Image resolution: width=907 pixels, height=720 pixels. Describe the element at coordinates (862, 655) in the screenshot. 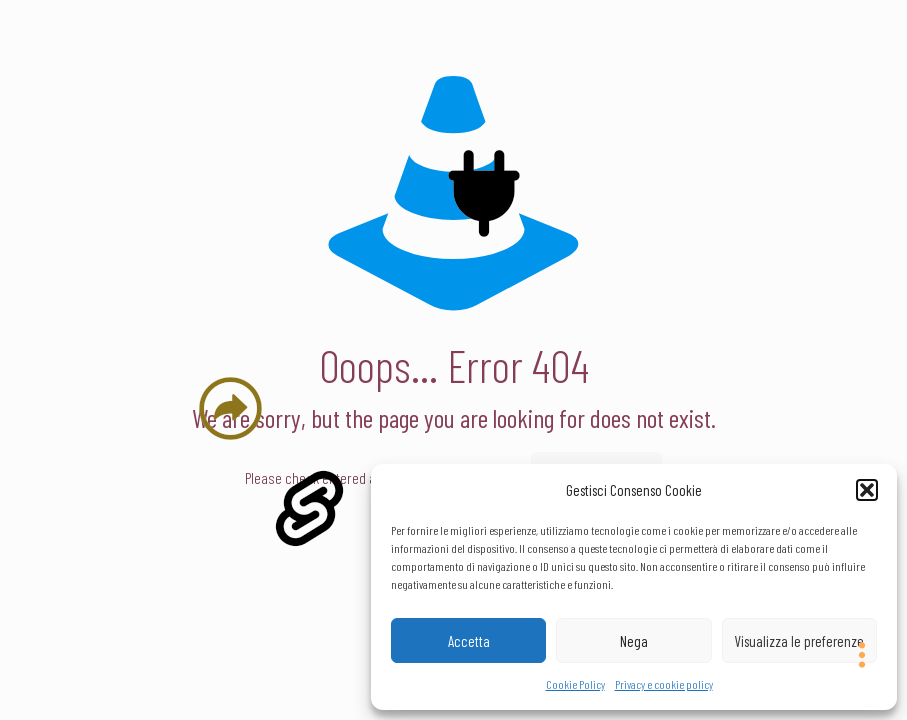

I see `access more options or actions` at that location.